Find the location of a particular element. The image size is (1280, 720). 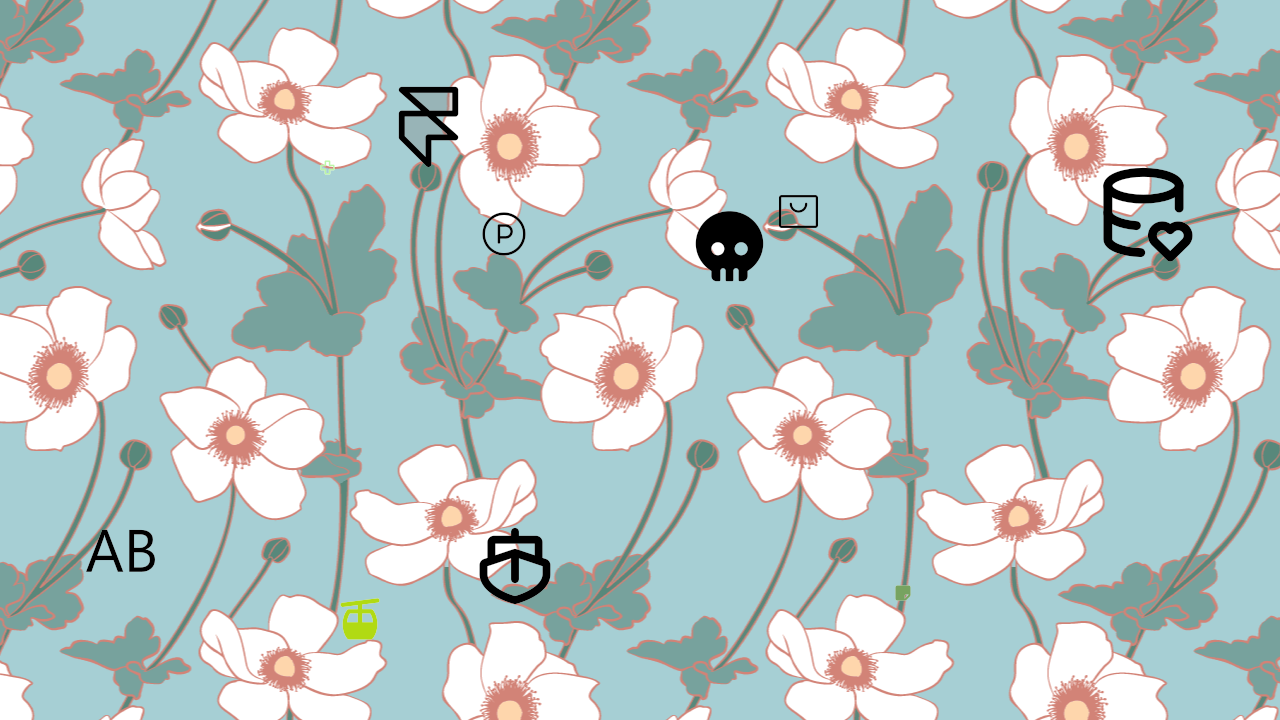

toggle case-sensitive search matching is located at coordinates (120, 555).